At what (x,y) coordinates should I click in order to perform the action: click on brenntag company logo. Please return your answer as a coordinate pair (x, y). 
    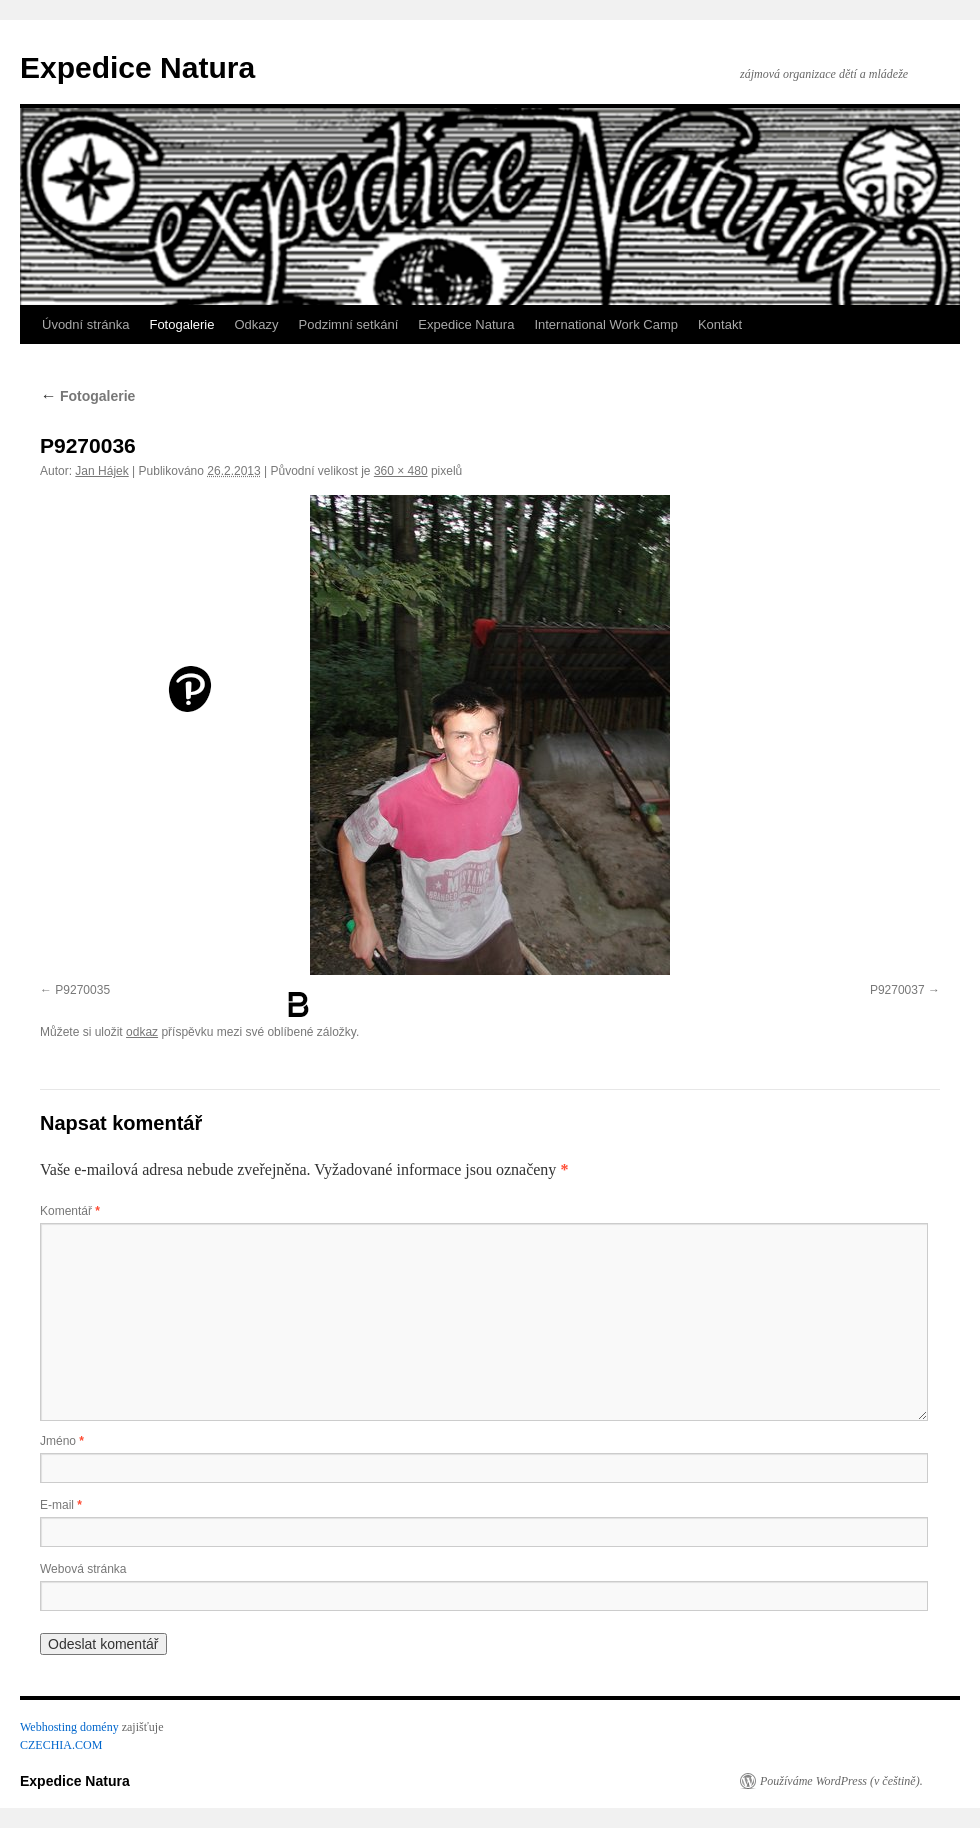
    Looking at the image, I should click on (298, 1004).